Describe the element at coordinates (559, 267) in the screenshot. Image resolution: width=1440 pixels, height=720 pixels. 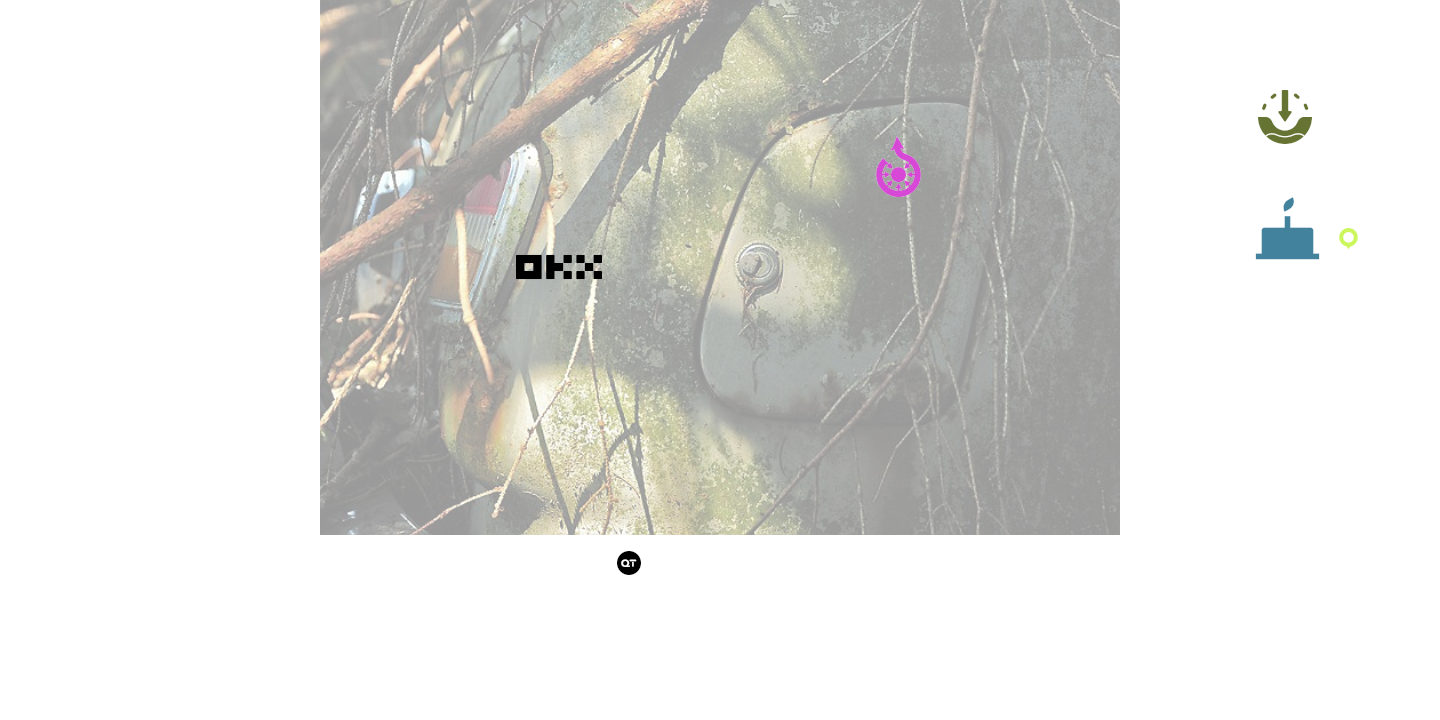
I see `open the OKX cryptocurrency exchange app` at that location.